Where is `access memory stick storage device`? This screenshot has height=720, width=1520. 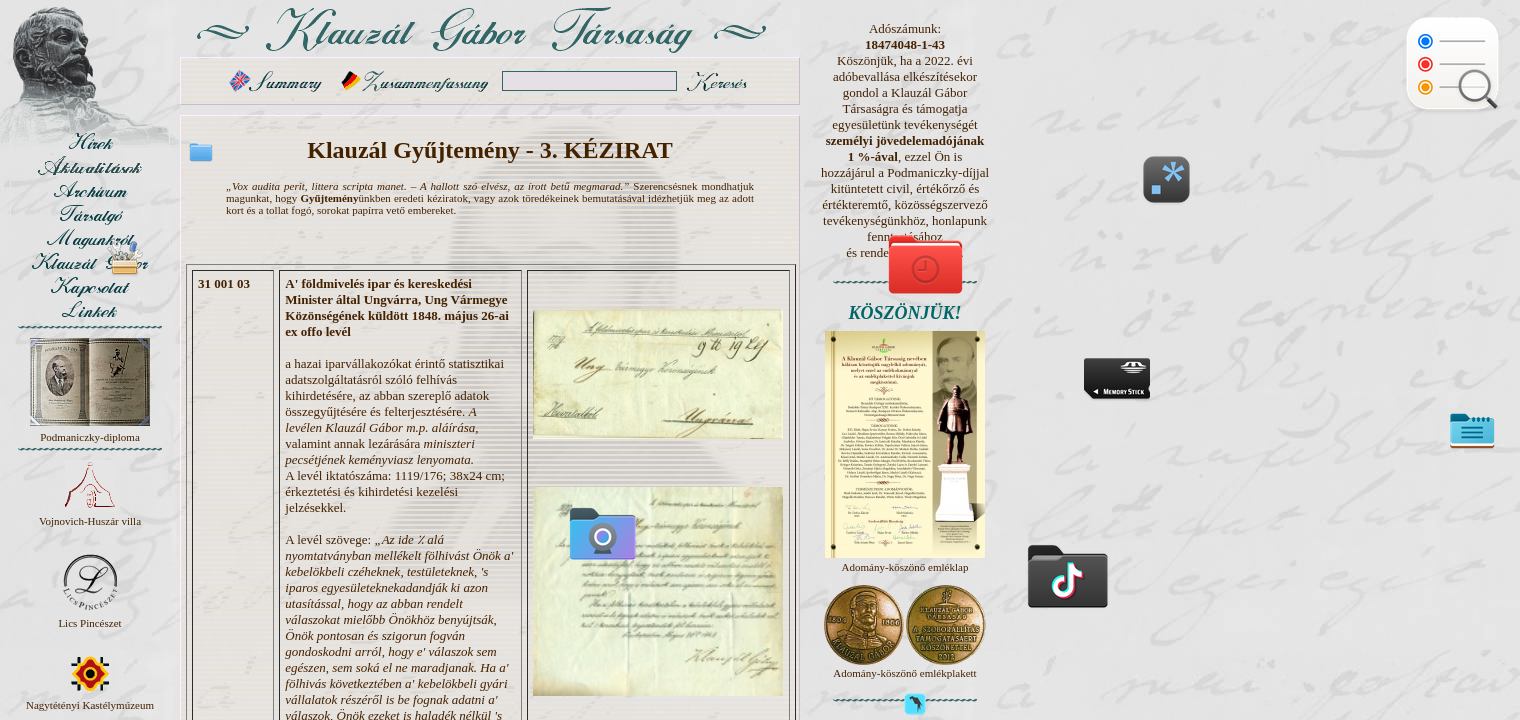 access memory stick storage device is located at coordinates (1117, 379).